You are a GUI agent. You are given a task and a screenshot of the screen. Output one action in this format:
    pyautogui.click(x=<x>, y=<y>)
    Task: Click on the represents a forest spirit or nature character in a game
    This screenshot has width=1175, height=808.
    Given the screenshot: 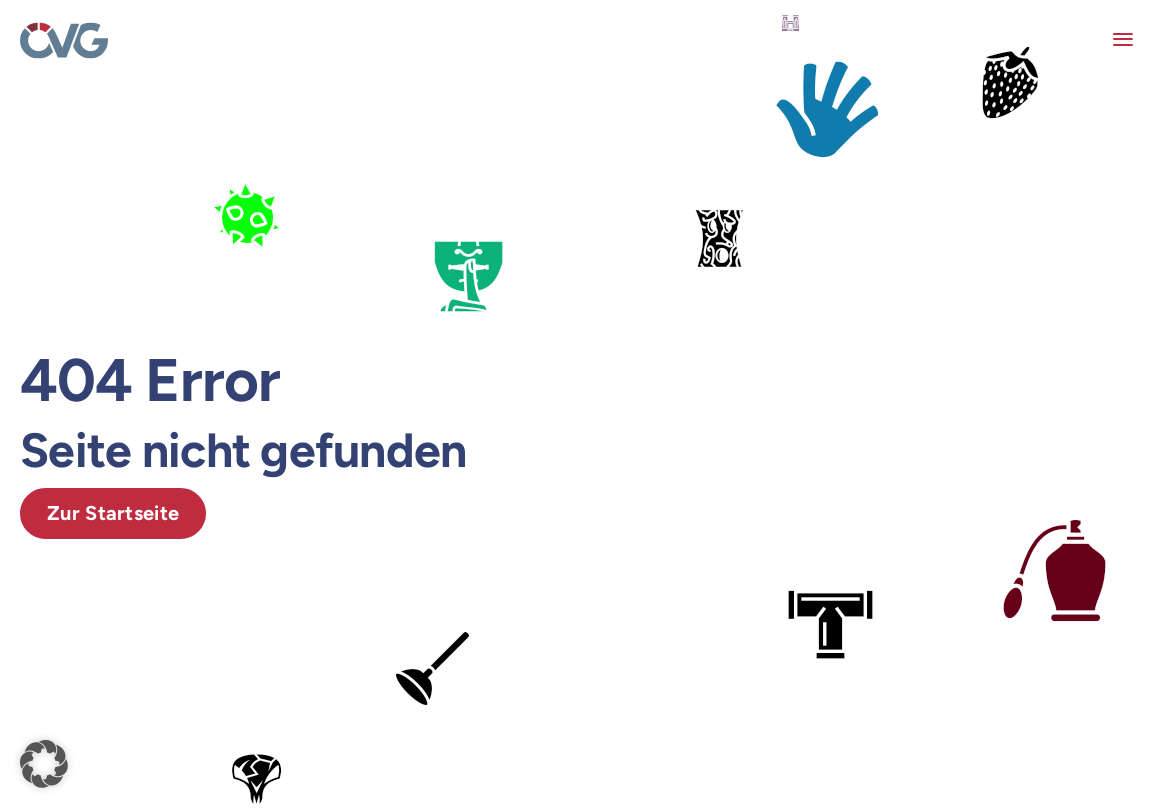 What is the action you would take?
    pyautogui.click(x=719, y=238)
    